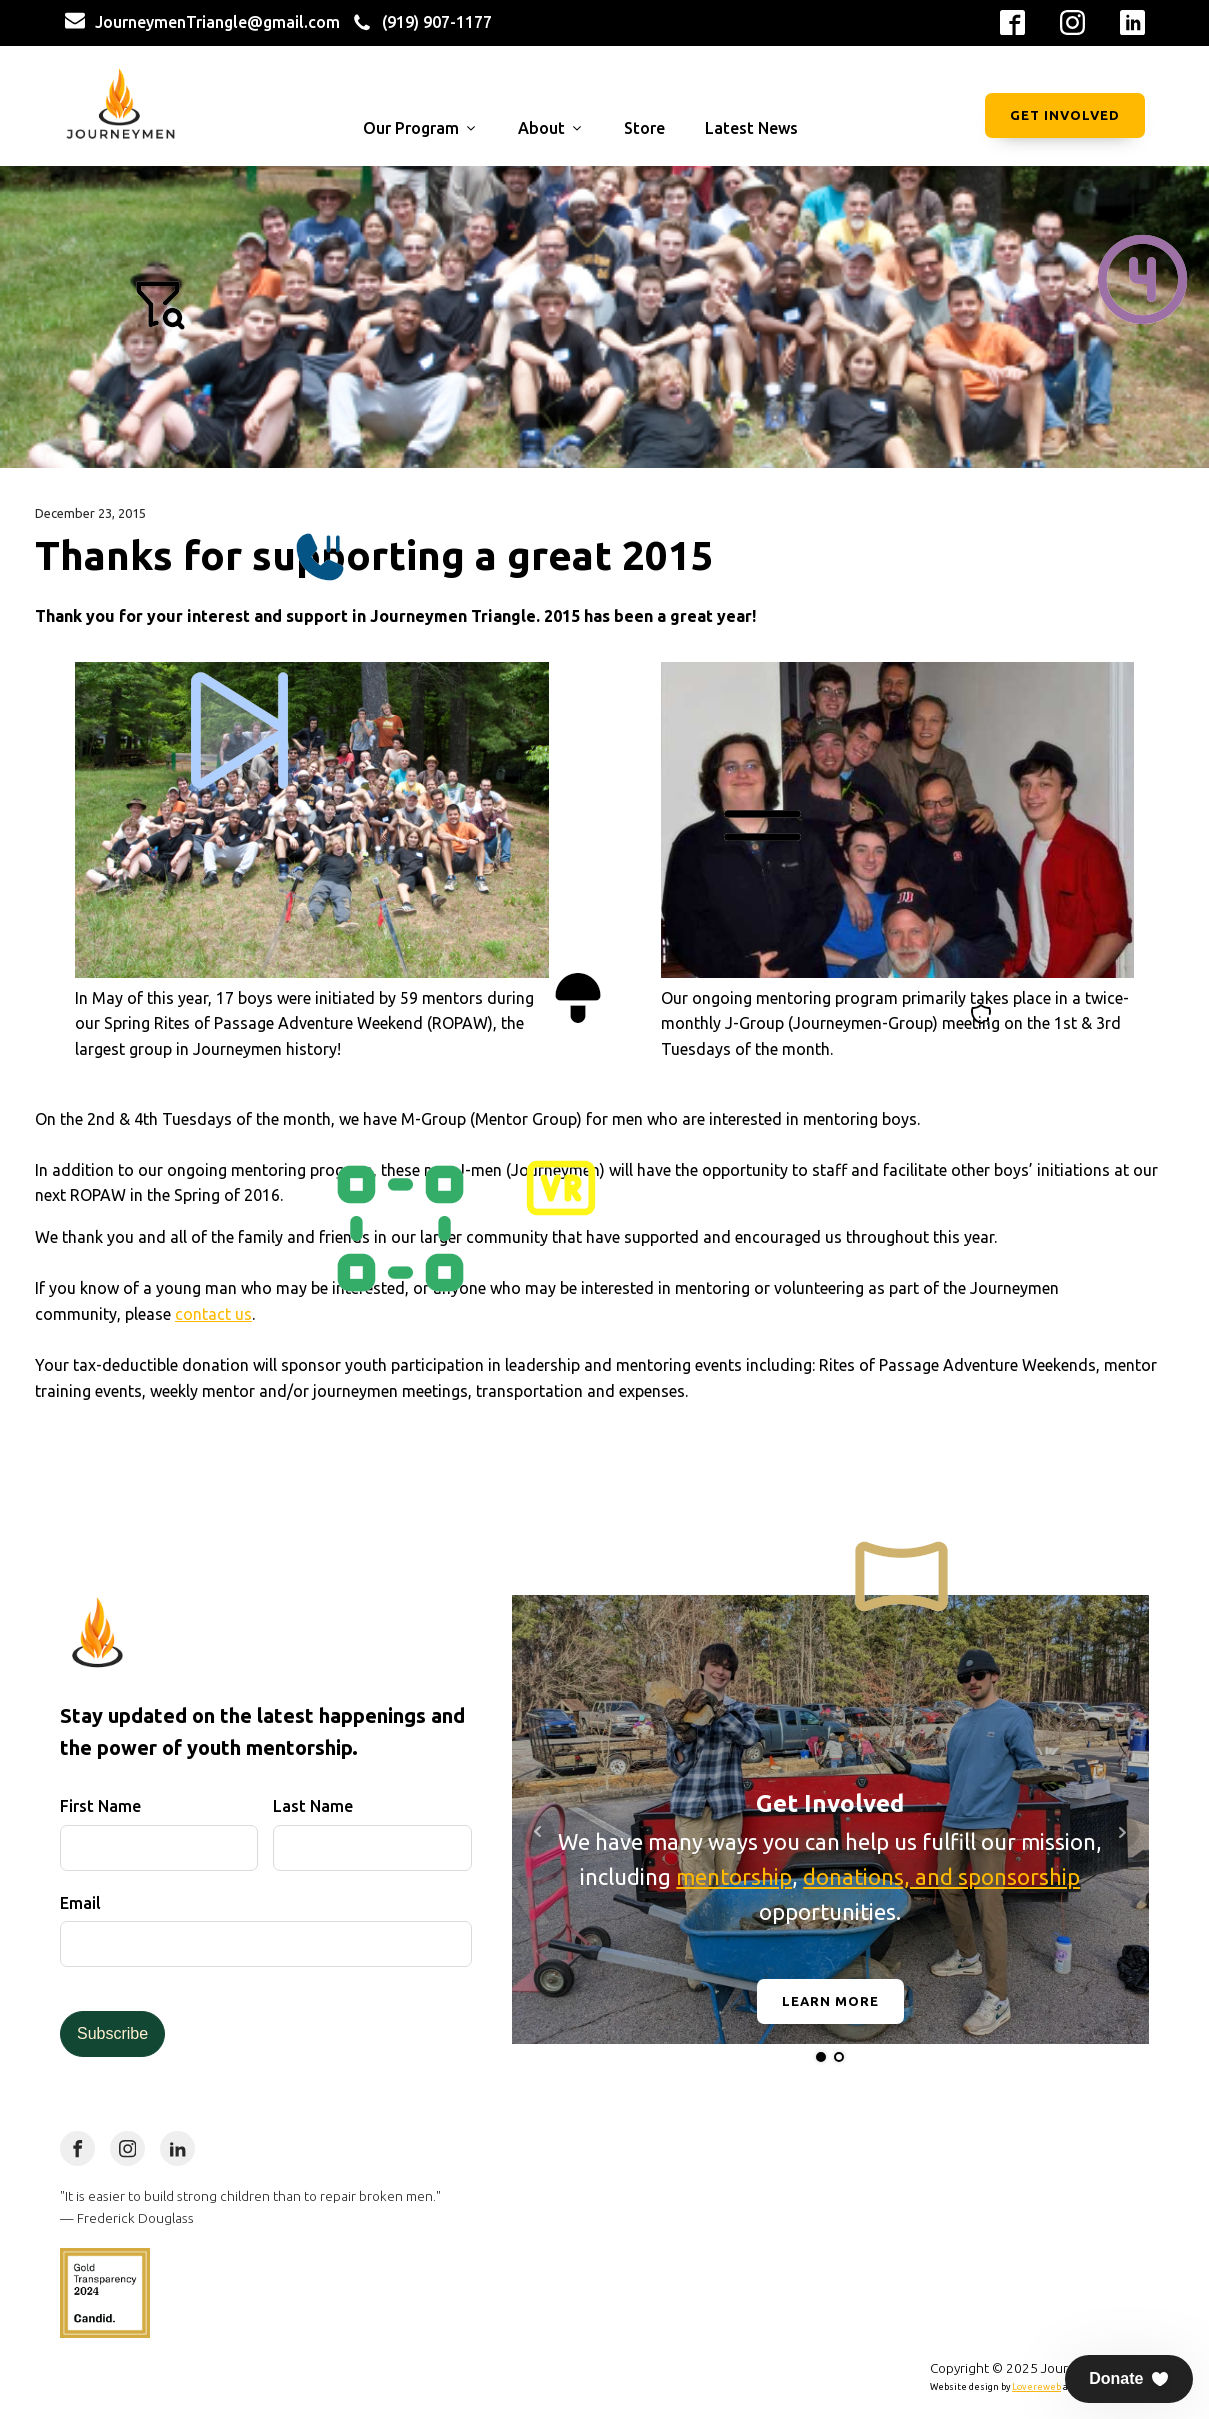  Describe the element at coordinates (981, 1014) in the screenshot. I see `security warning or alert detected` at that location.